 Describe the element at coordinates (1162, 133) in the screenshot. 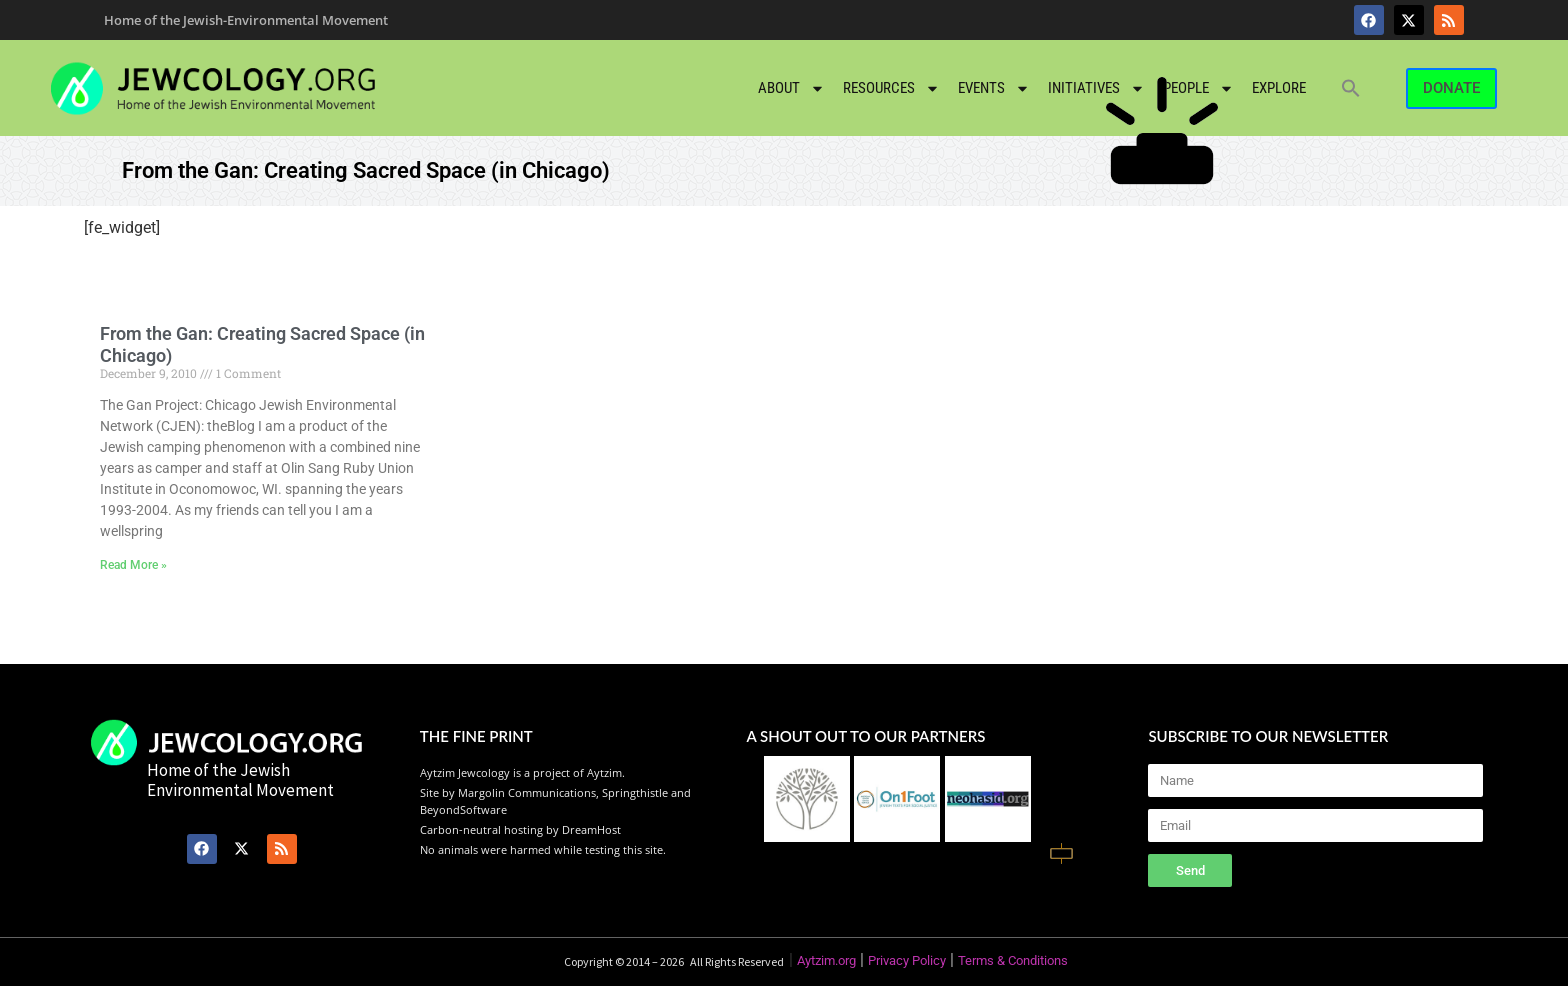

I see `indicates active land mine or explosive hazard` at that location.